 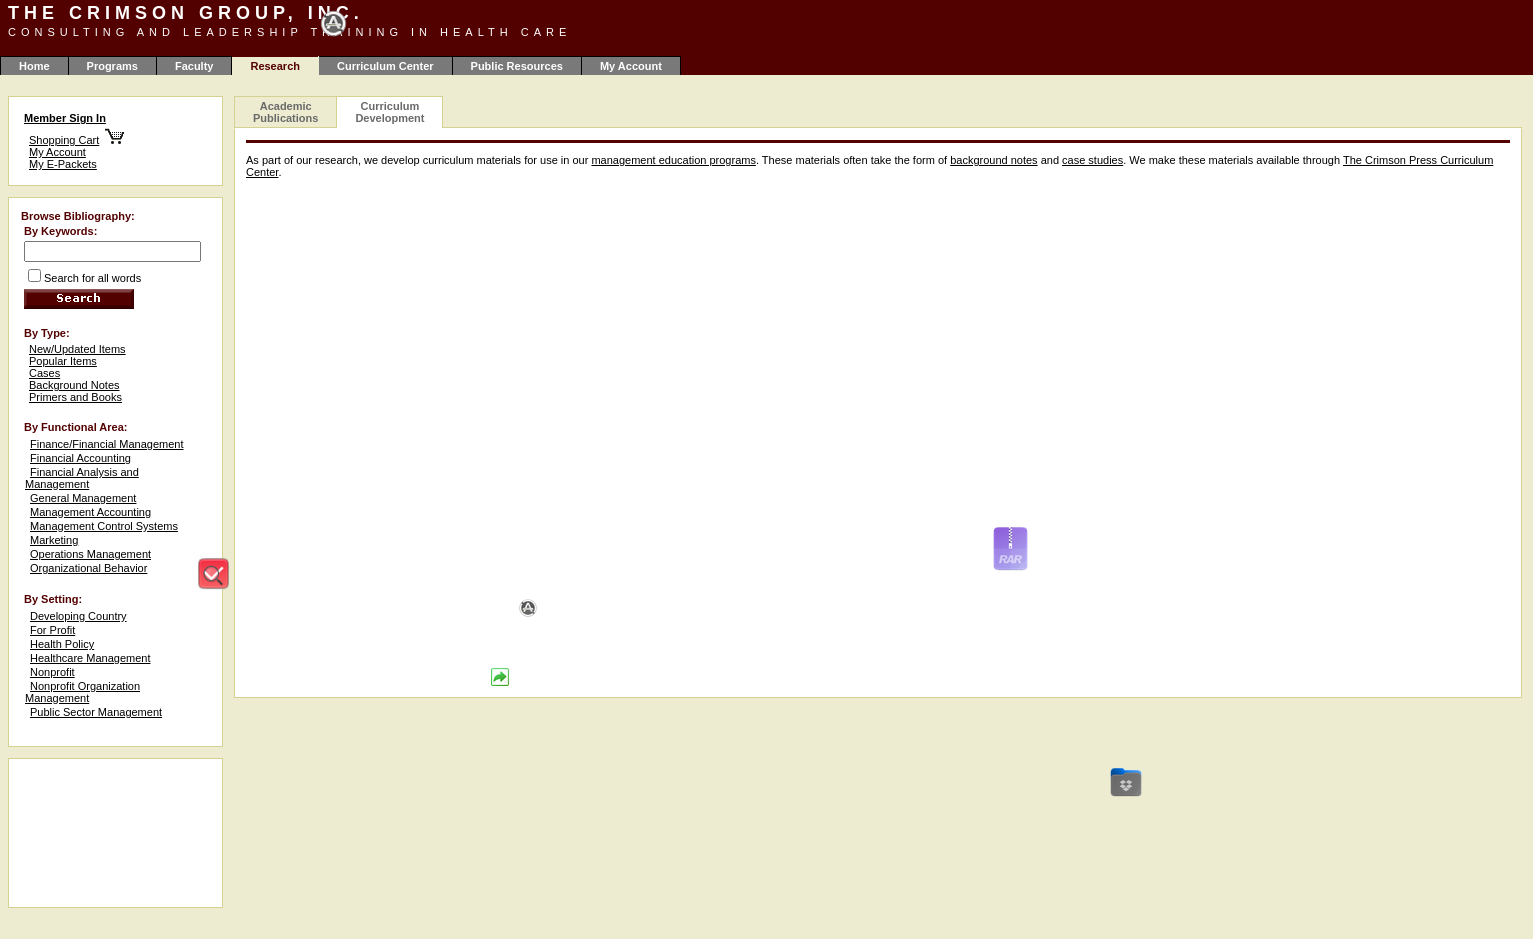 What do you see at coordinates (514, 663) in the screenshot?
I see `indicates a shared file or folder` at bounding box center [514, 663].